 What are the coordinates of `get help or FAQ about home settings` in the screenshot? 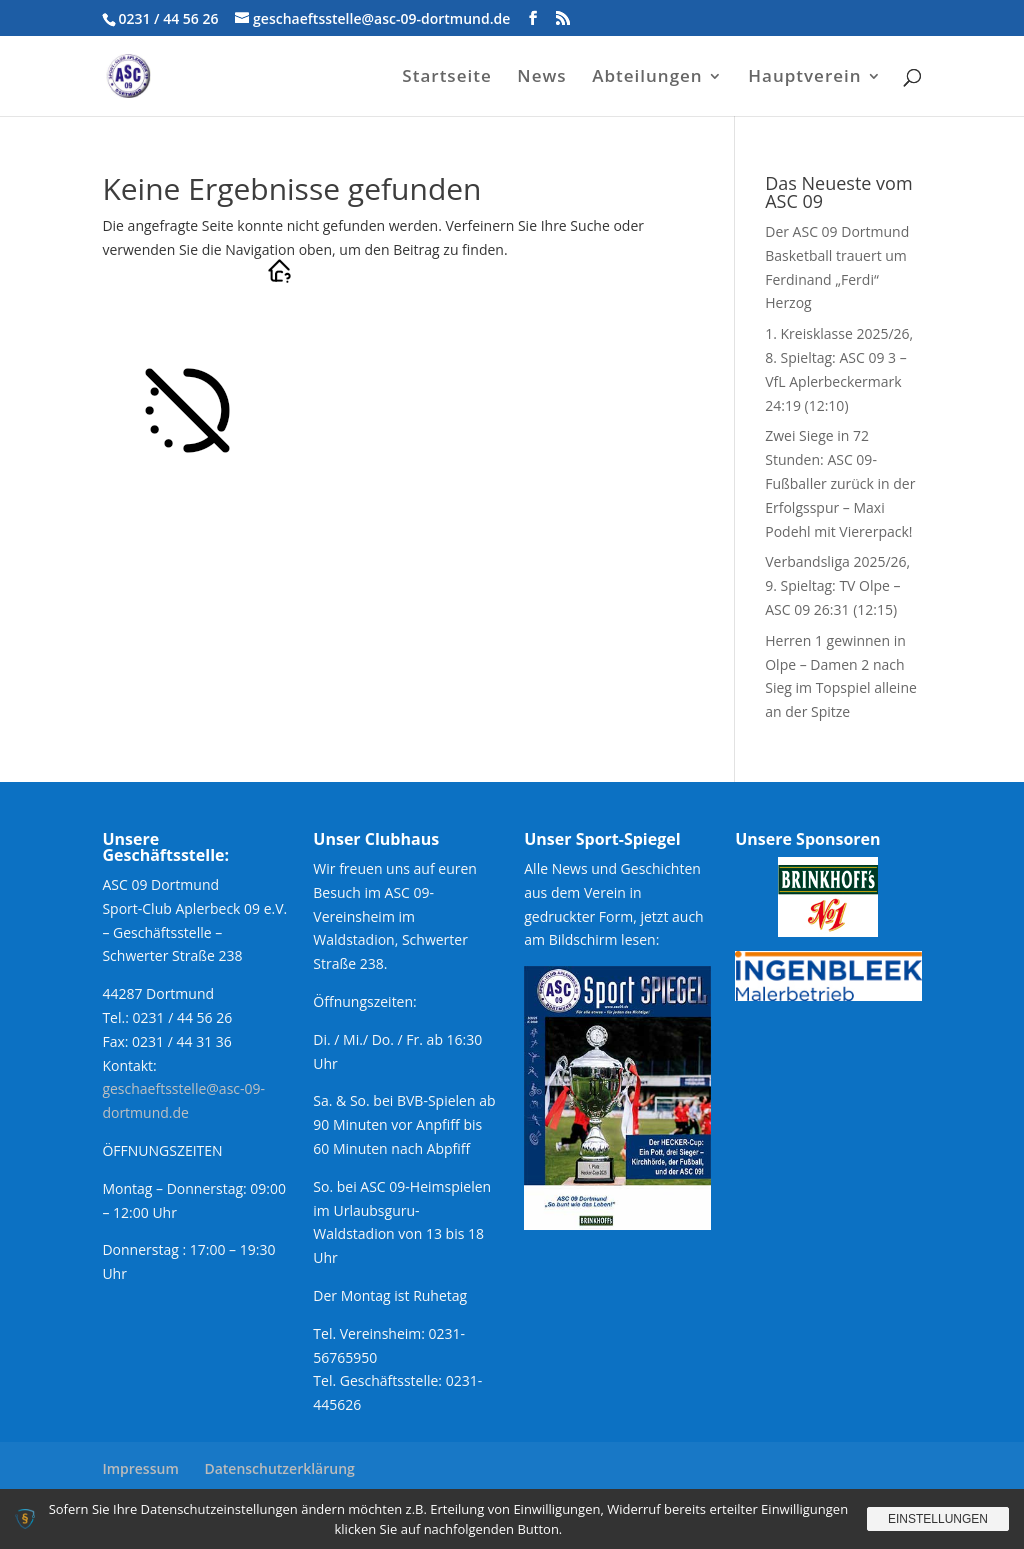 It's located at (279, 270).